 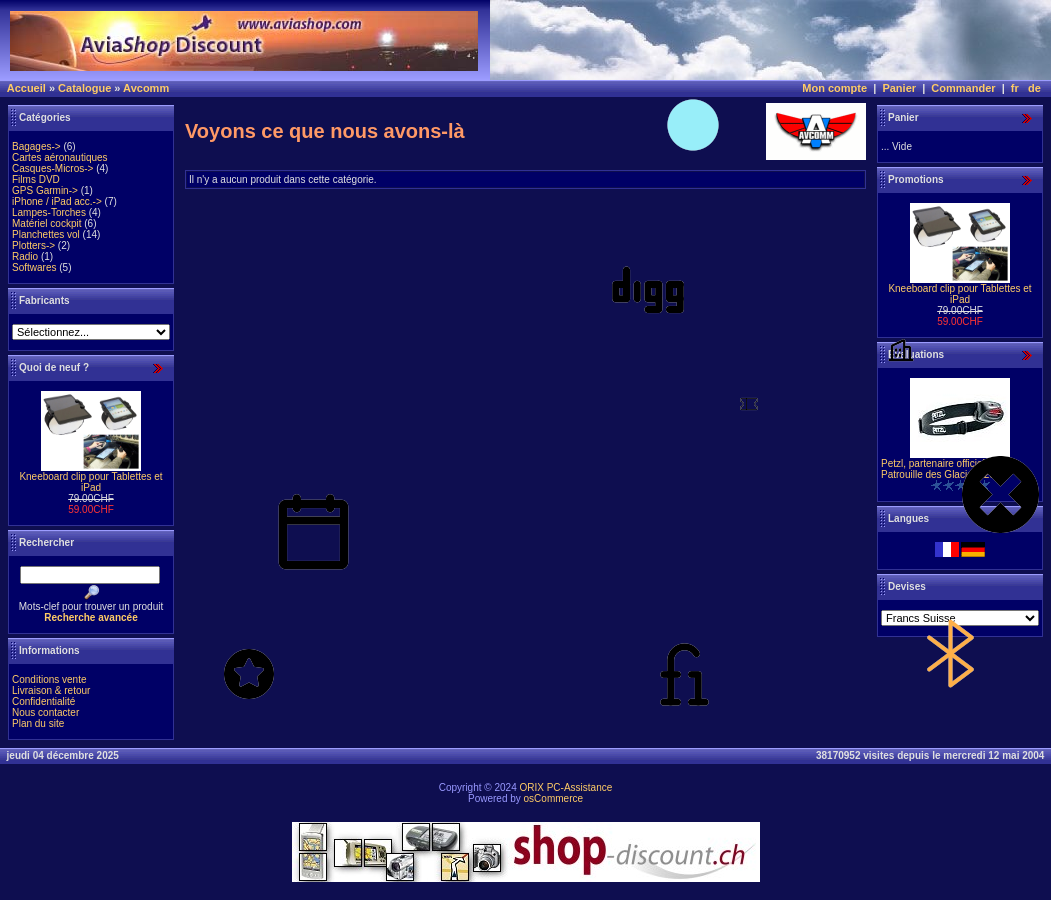 I want to click on toggle bluetooth connectivity, so click(x=950, y=653).